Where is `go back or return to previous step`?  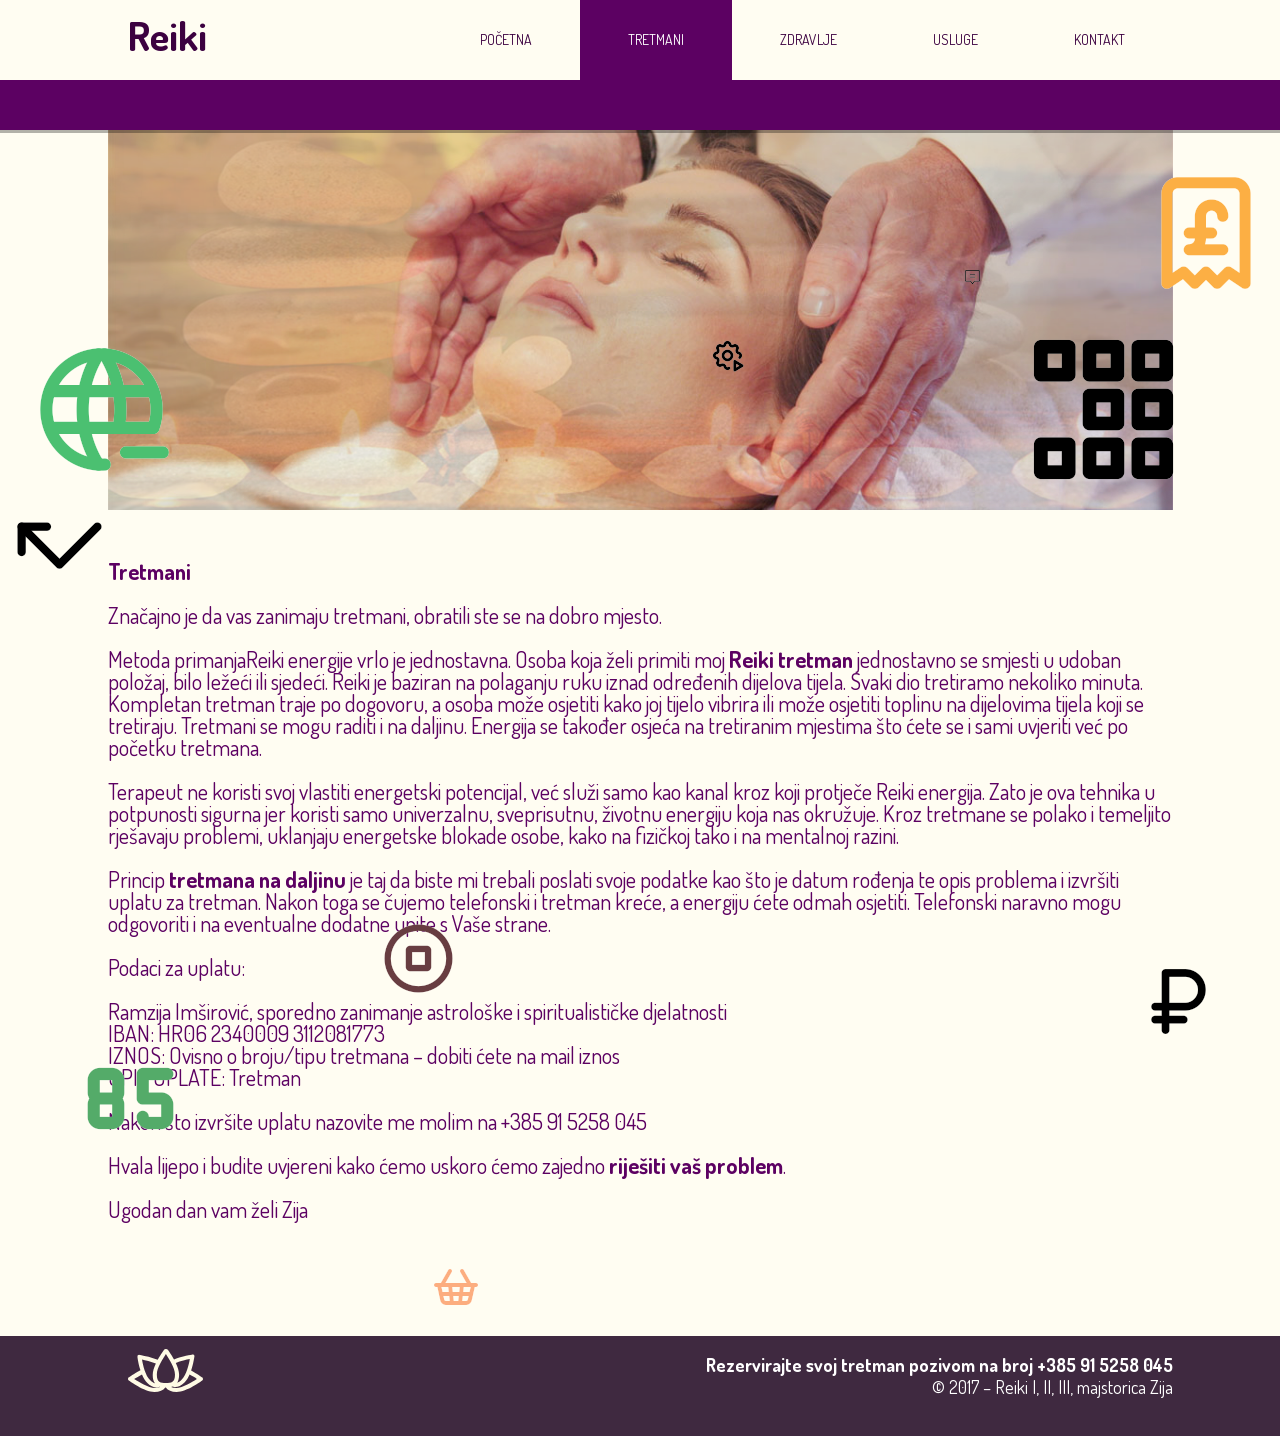 go back or return to previous step is located at coordinates (59, 543).